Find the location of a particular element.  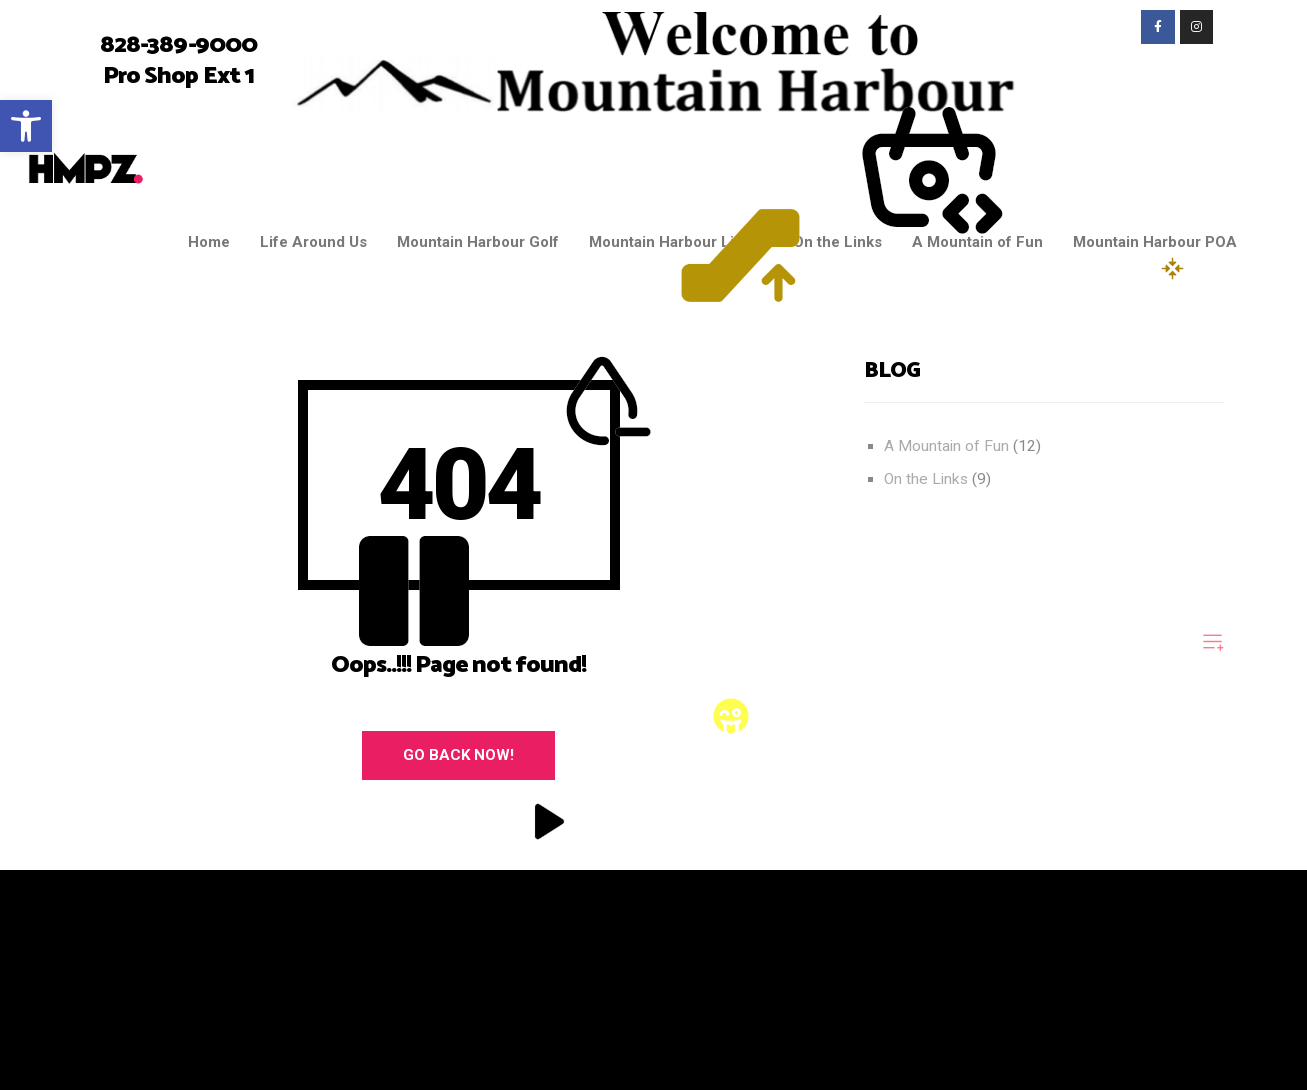

decrease water or liquid level is located at coordinates (602, 401).